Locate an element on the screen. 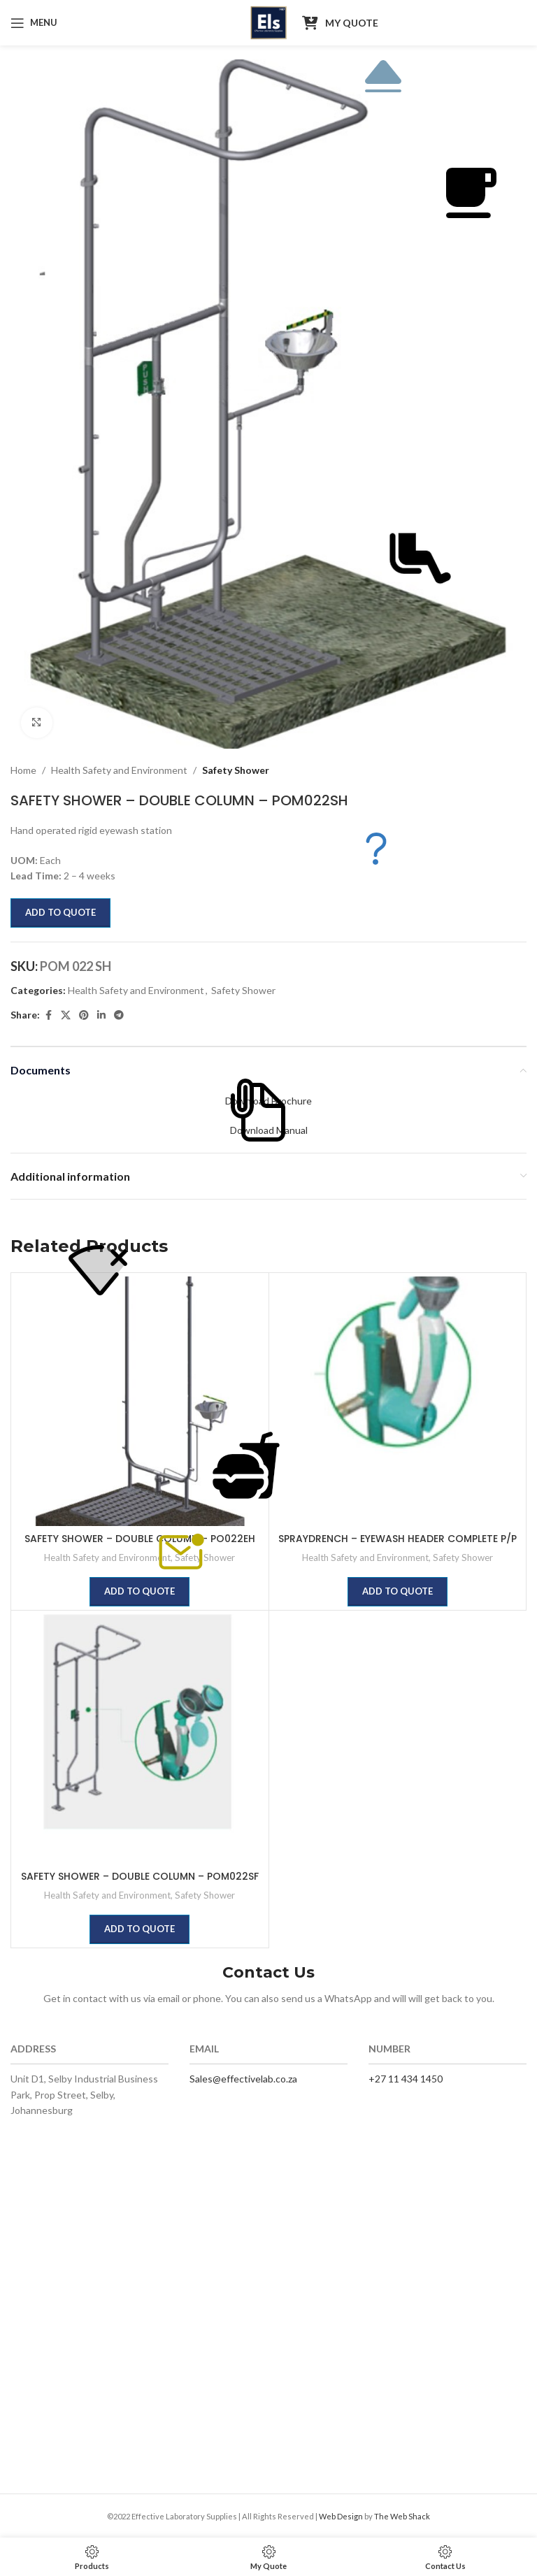 The height and width of the screenshot is (2576, 537). attach a document or file is located at coordinates (258, 1110).